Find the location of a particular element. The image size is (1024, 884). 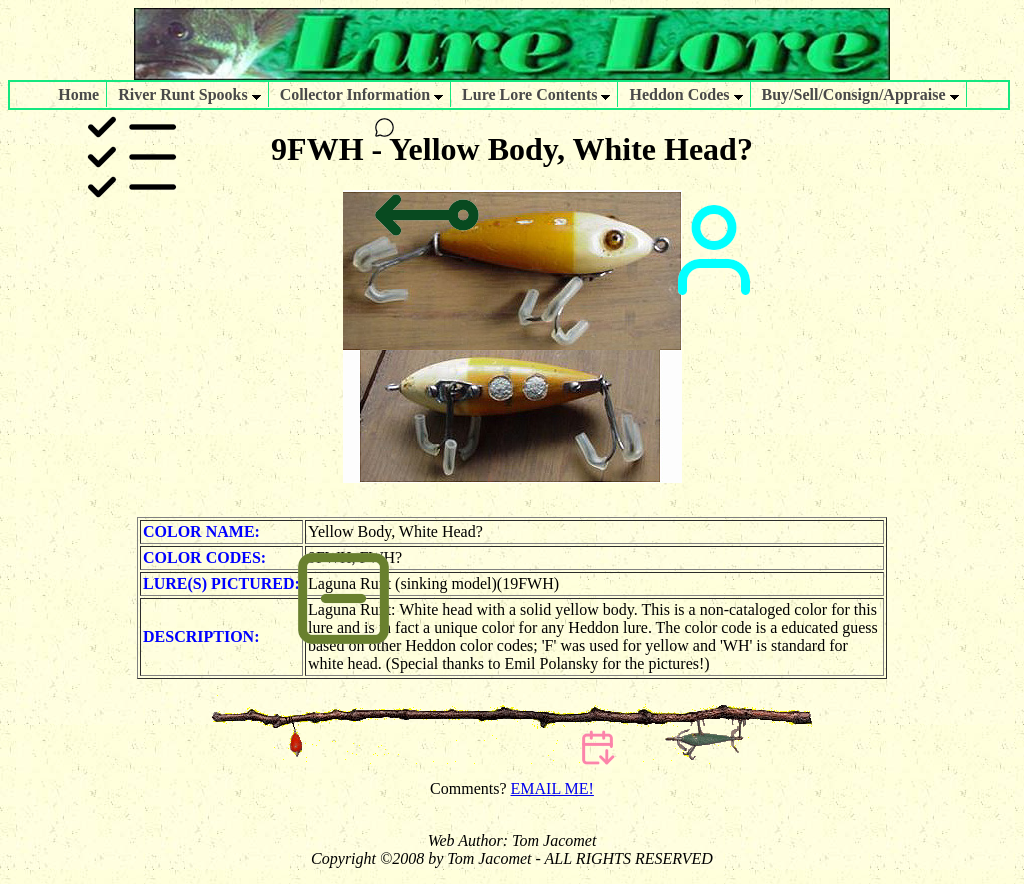

remove an item from a list or selection is located at coordinates (343, 598).